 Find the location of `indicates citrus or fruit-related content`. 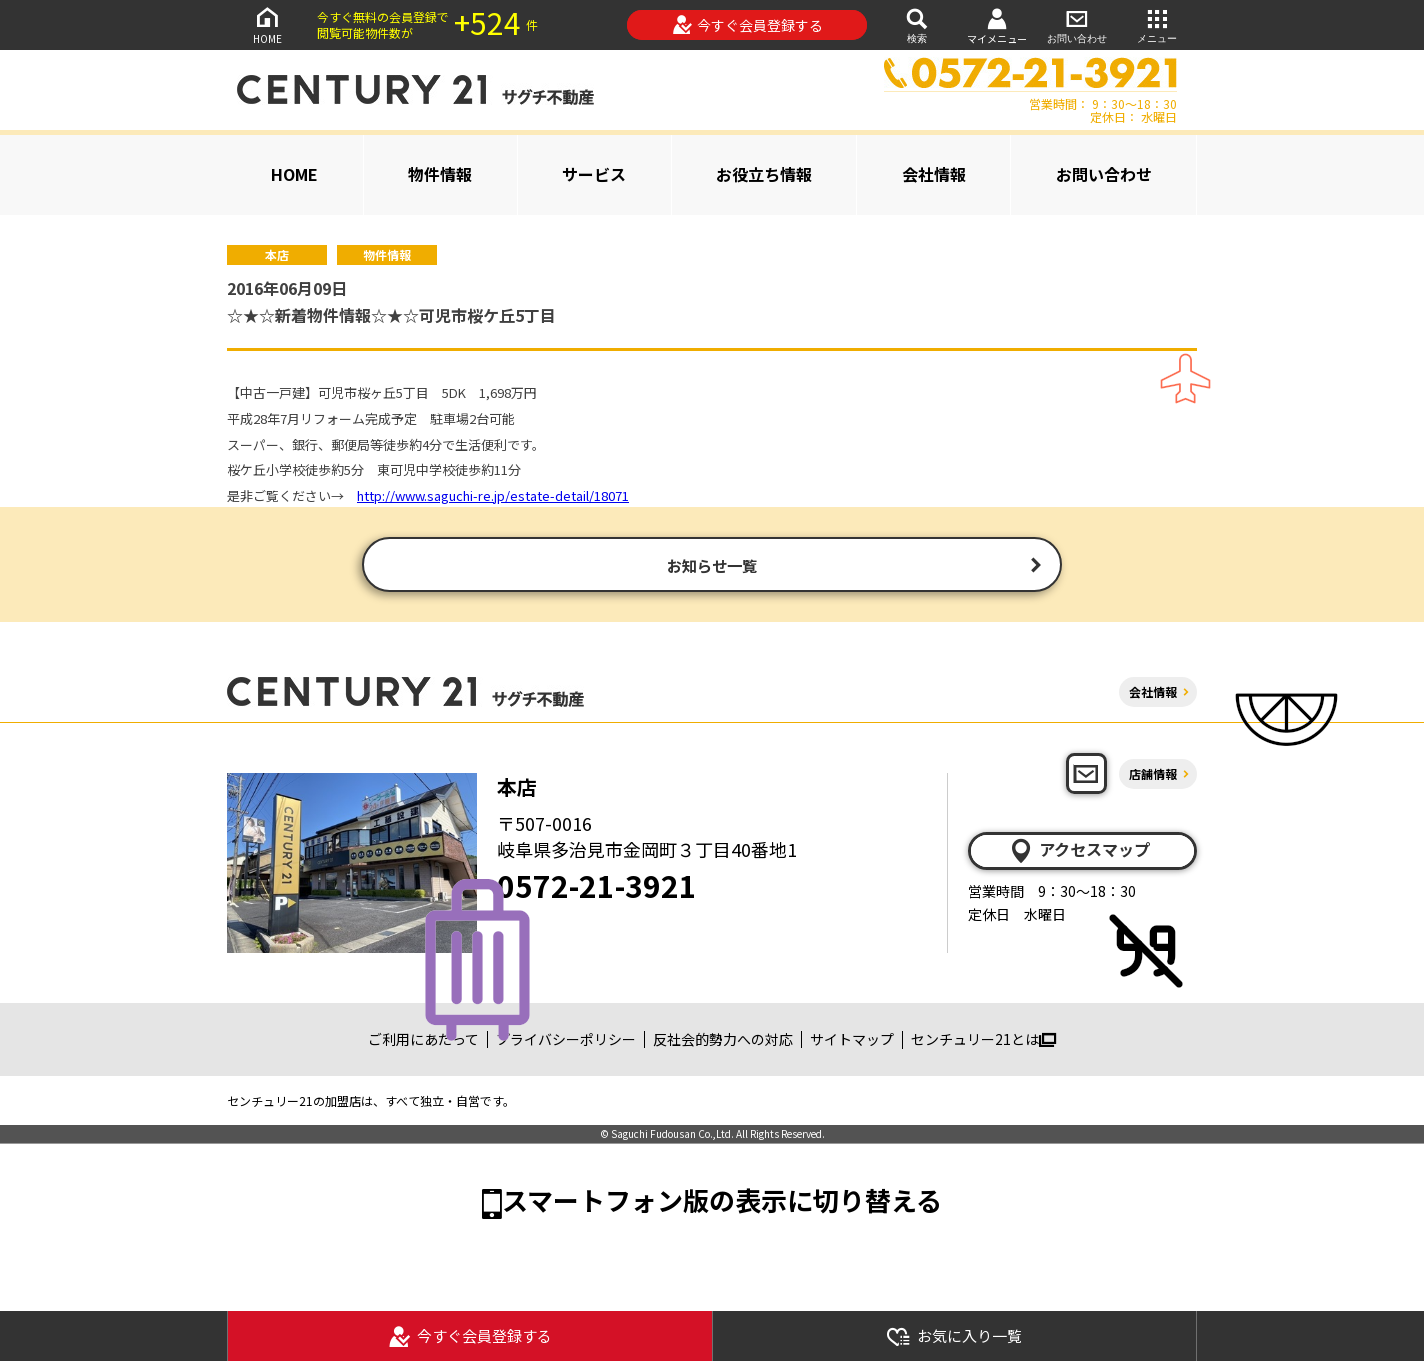

indicates citrus or fruit-related content is located at coordinates (1286, 711).